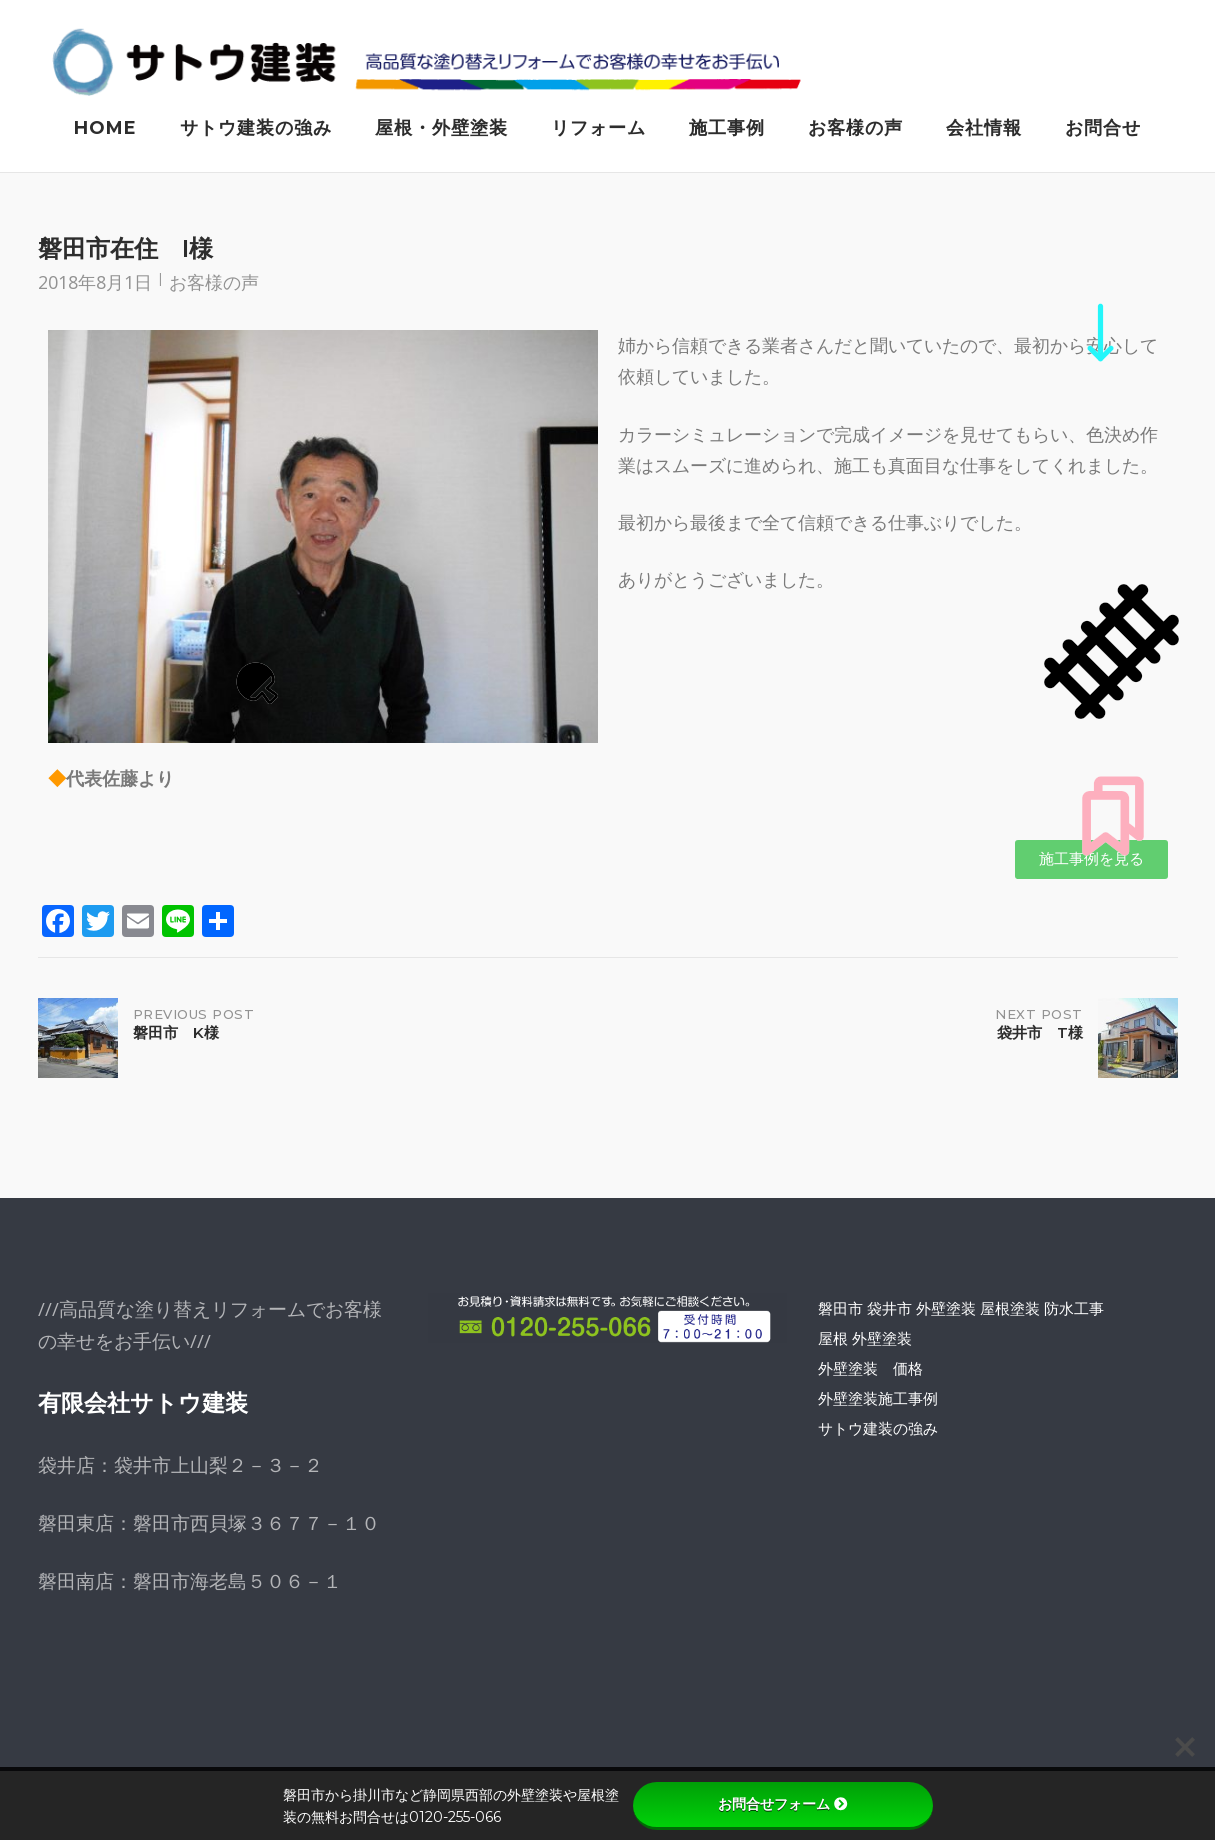 The height and width of the screenshot is (1840, 1215). I want to click on access ping pong or table tennis game, so click(256, 682).